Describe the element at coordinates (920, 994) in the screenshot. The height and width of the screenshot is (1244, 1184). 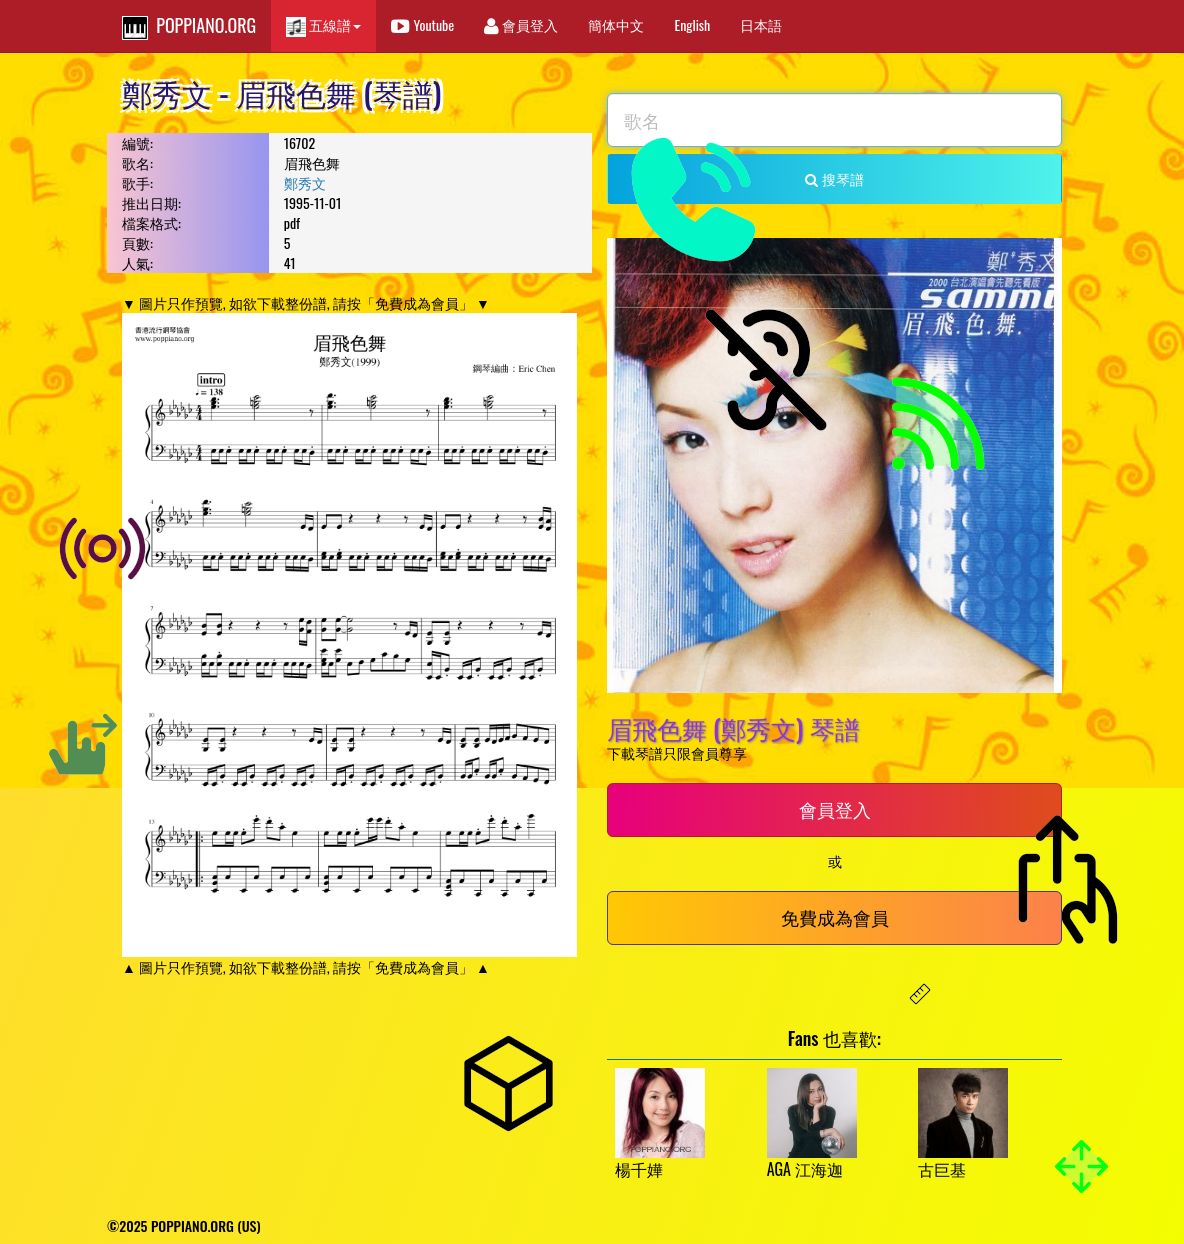
I see `access measurement tools` at that location.